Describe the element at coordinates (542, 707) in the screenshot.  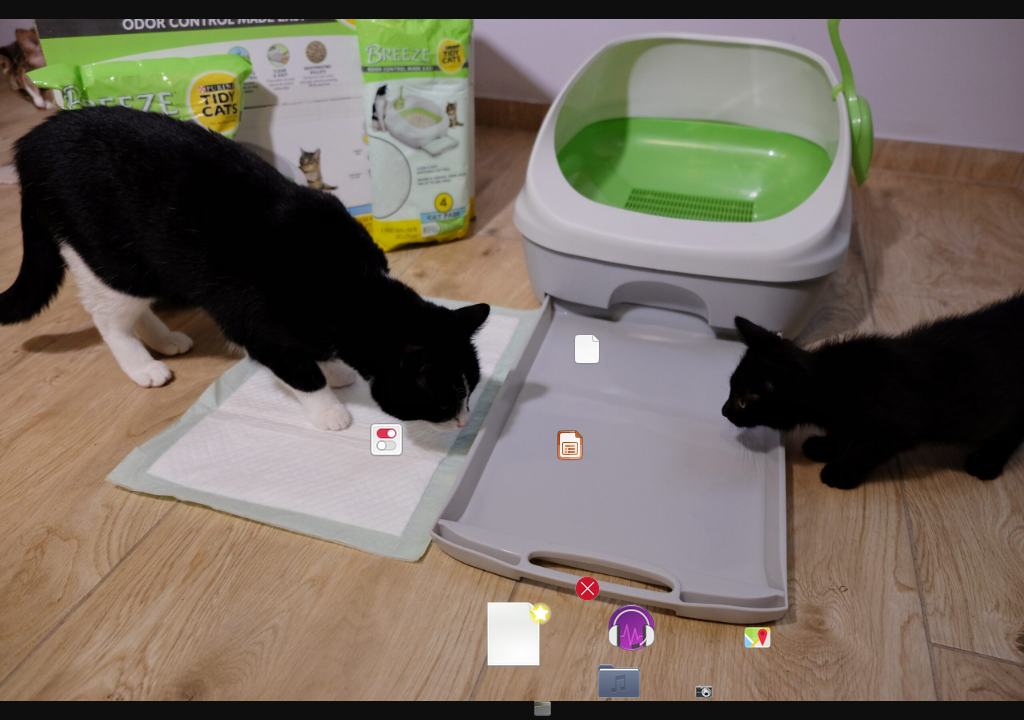
I see `drop files here to add them to folder` at that location.